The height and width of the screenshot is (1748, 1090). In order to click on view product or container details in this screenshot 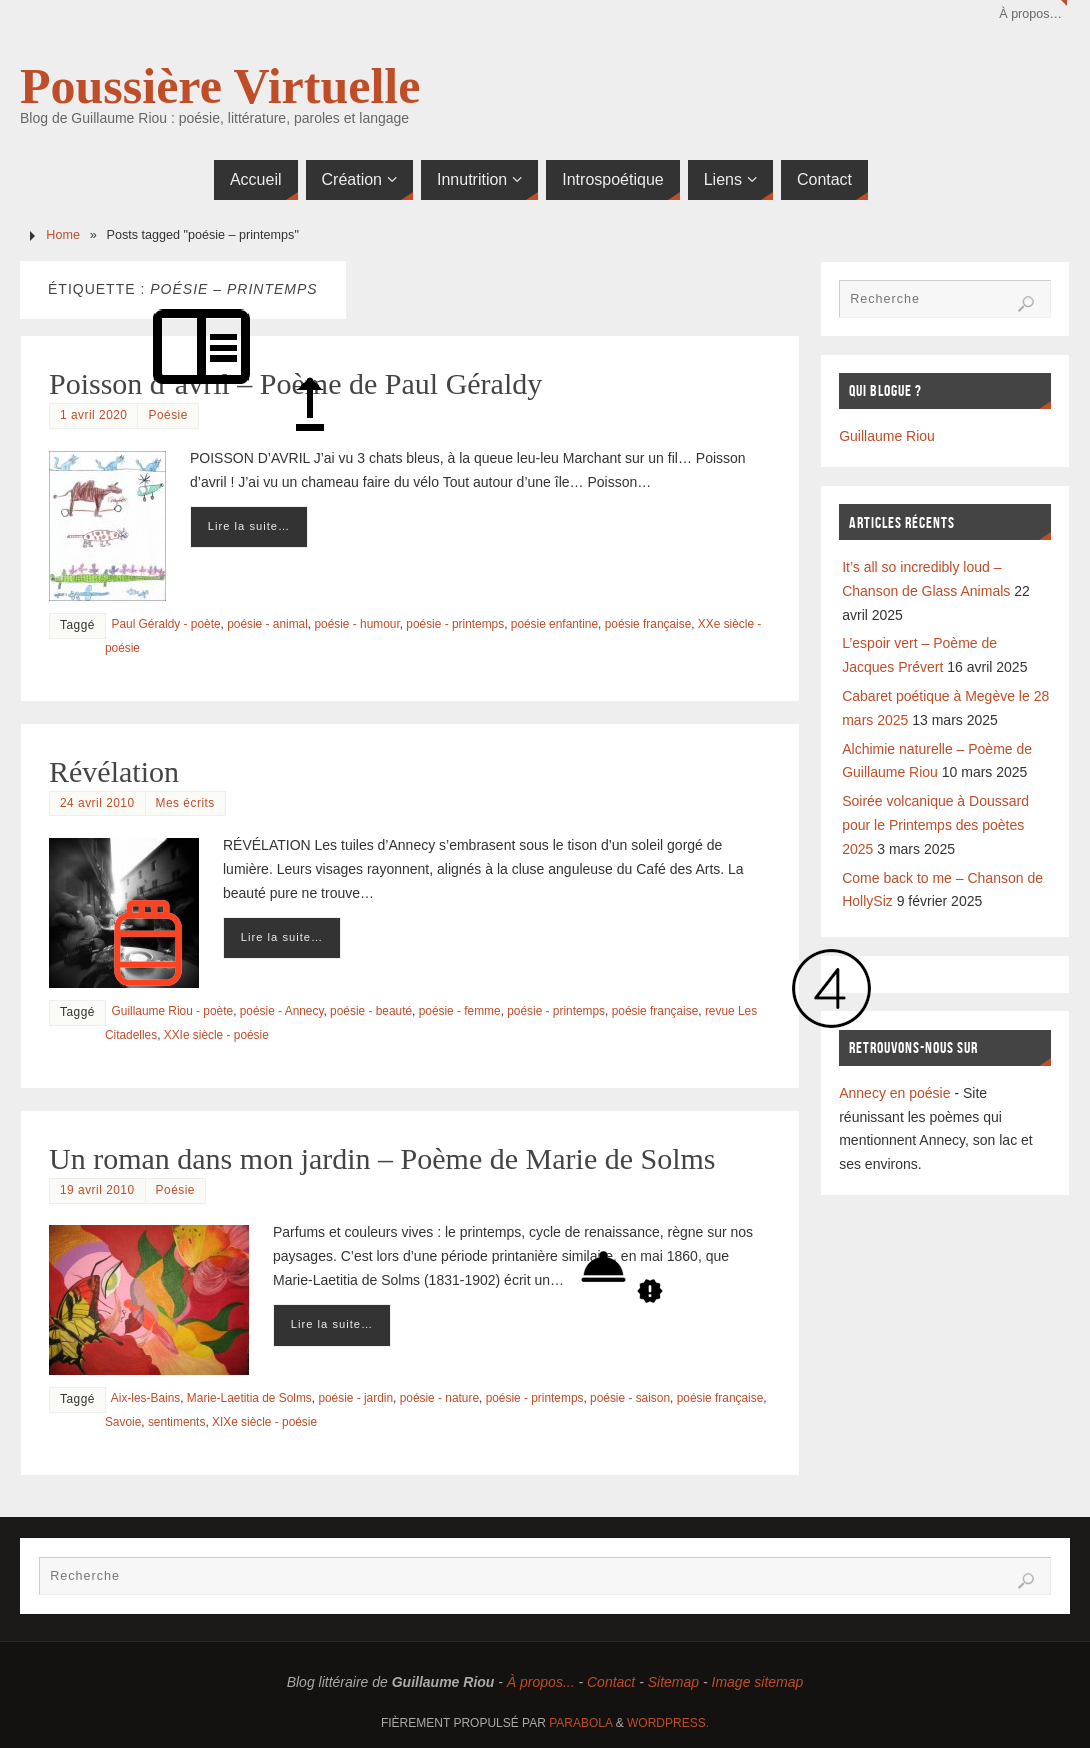, I will do `click(148, 943)`.